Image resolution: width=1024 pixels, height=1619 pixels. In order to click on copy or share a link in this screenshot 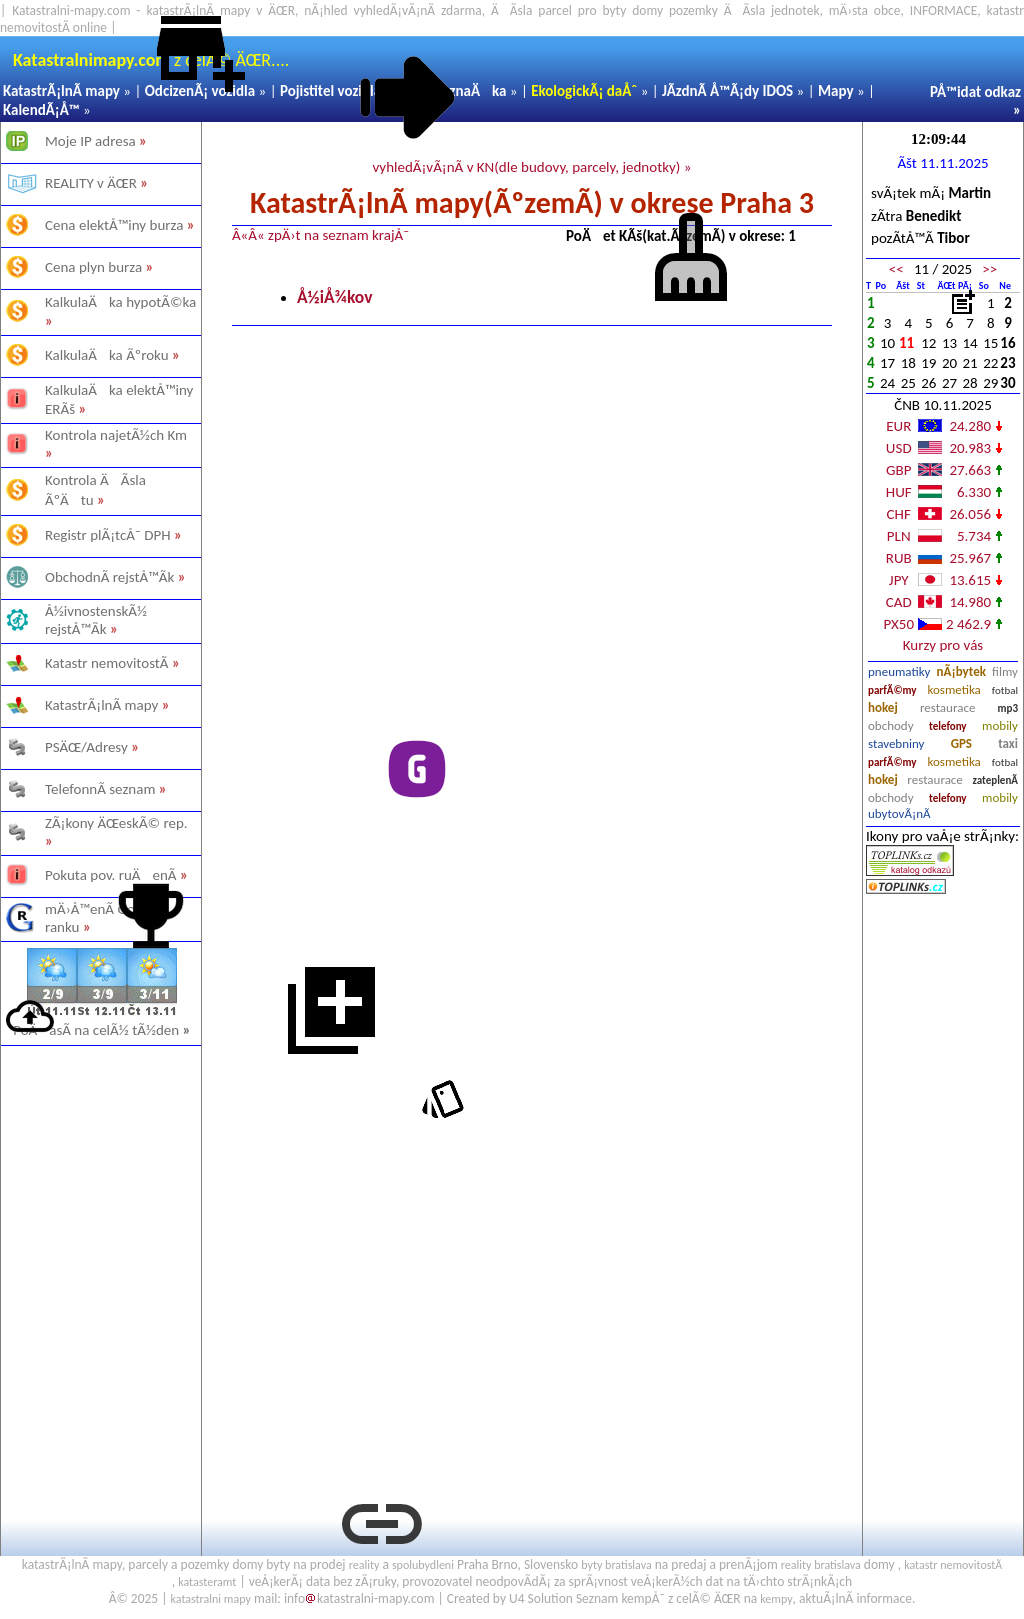, I will do `click(382, 1524)`.